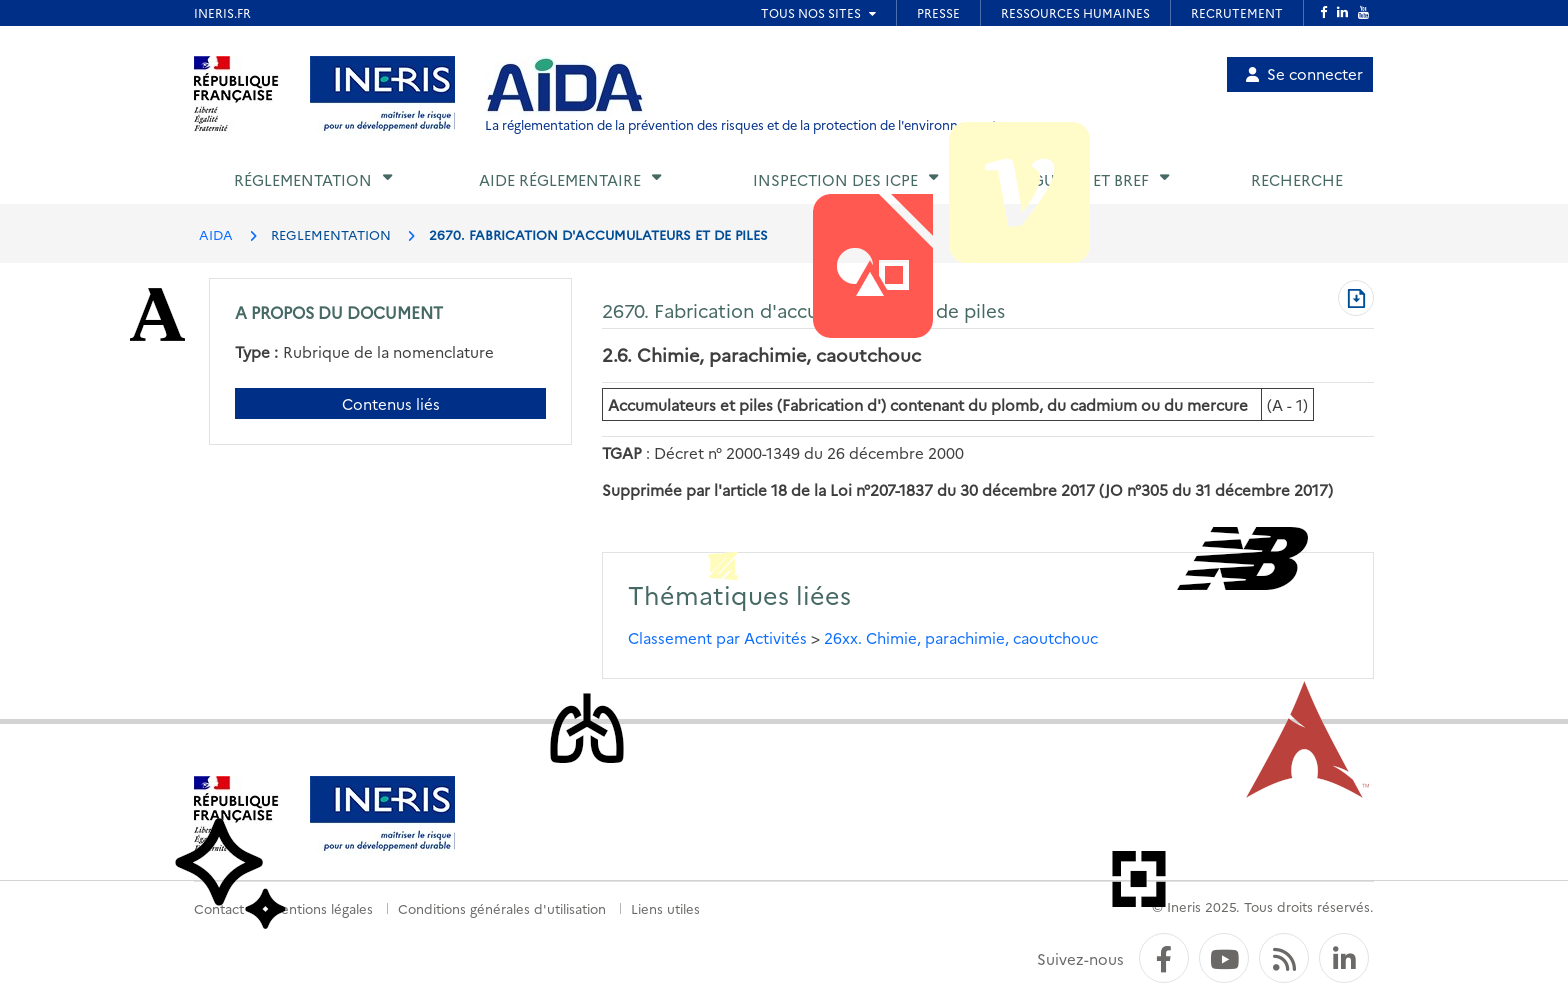 The image size is (1568, 993). What do you see at coordinates (157, 314) in the screenshot?
I see `link to academia.edu profile` at bounding box center [157, 314].